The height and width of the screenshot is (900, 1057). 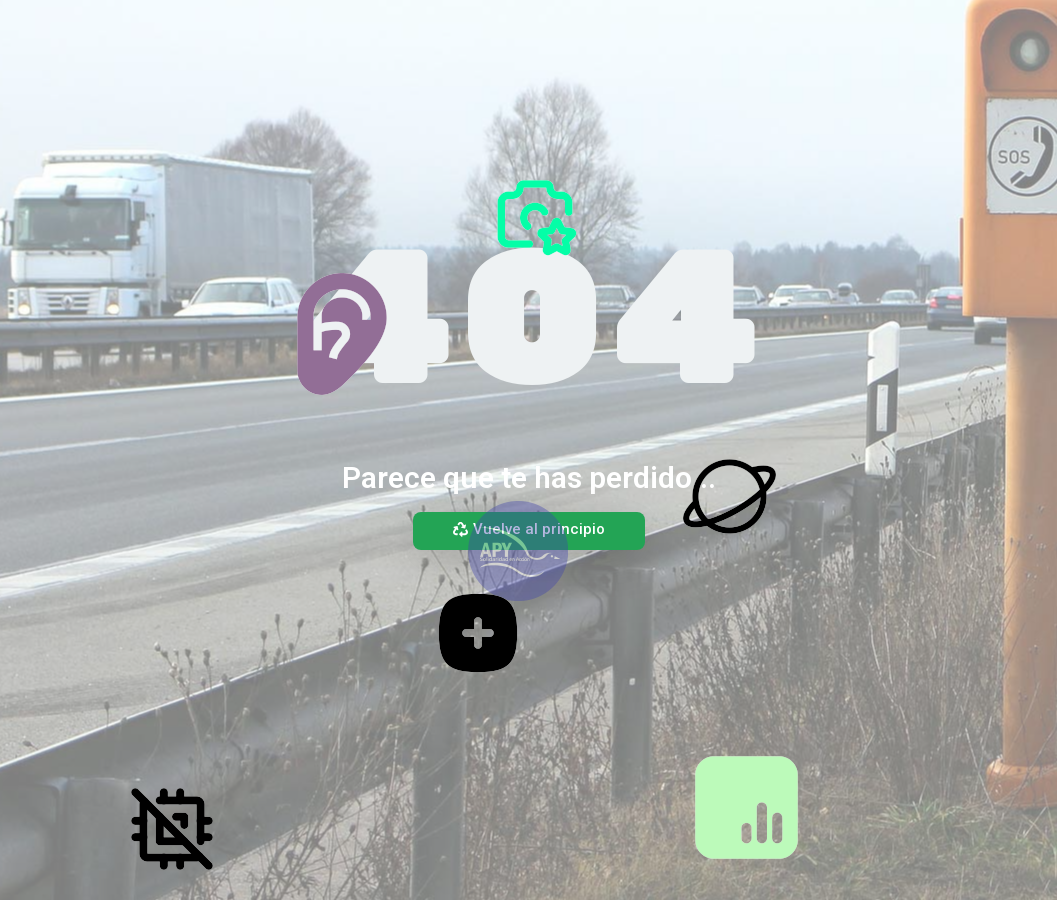 I want to click on mark a photo as favorite, so click(x=535, y=214).